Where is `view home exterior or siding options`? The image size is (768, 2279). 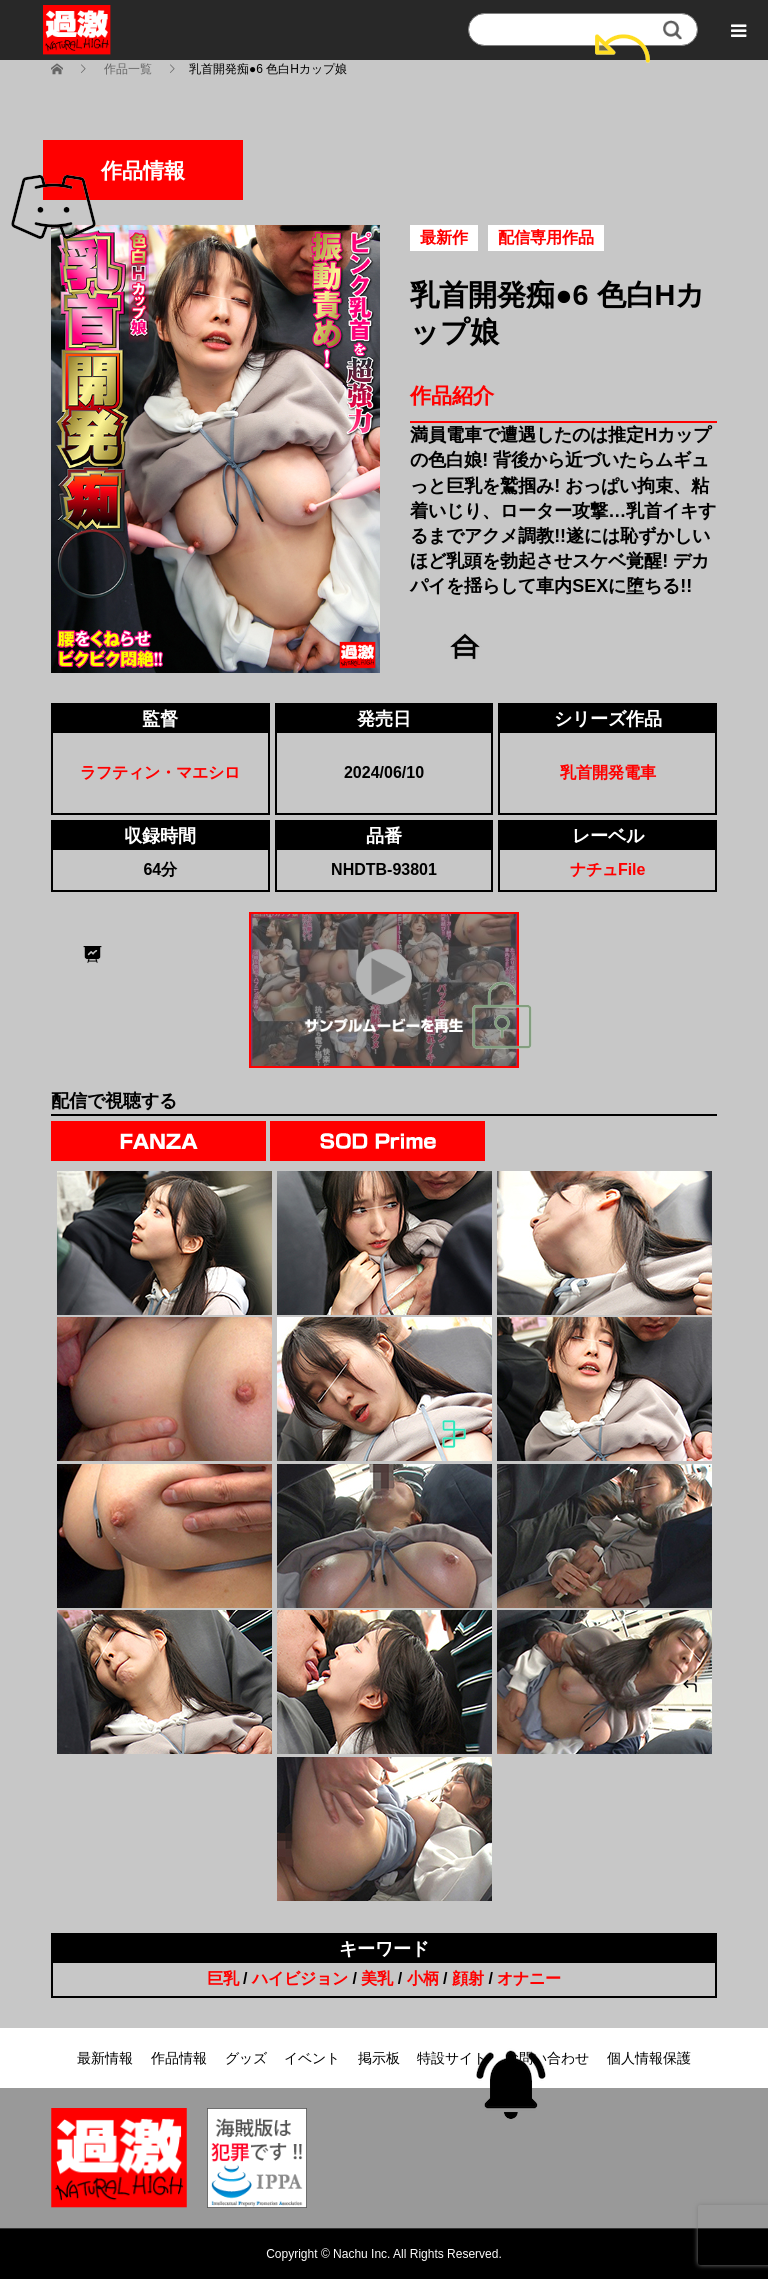 view home exterior or siding options is located at coordinates (465, 647).